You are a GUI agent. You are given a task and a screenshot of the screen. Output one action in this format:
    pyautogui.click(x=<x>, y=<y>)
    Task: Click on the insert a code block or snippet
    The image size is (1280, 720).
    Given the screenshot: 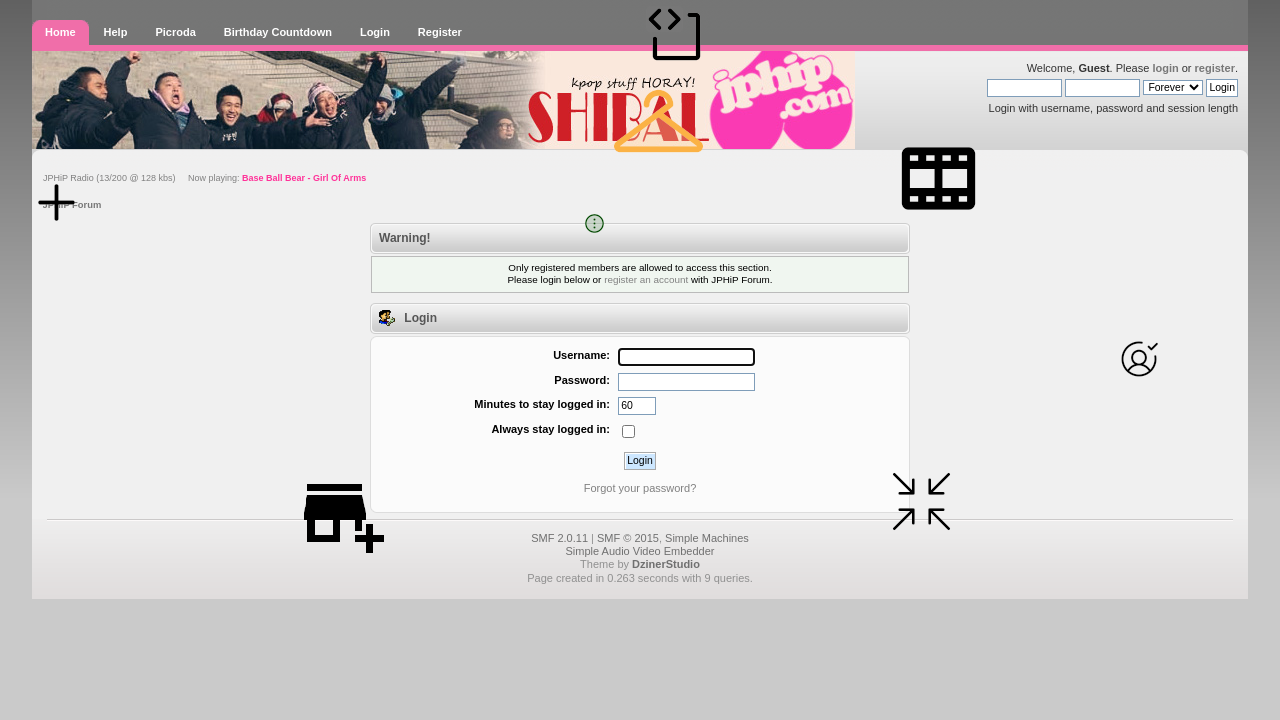 What is the action you would take?
    pyautogui.click(x=676, y=36)
    